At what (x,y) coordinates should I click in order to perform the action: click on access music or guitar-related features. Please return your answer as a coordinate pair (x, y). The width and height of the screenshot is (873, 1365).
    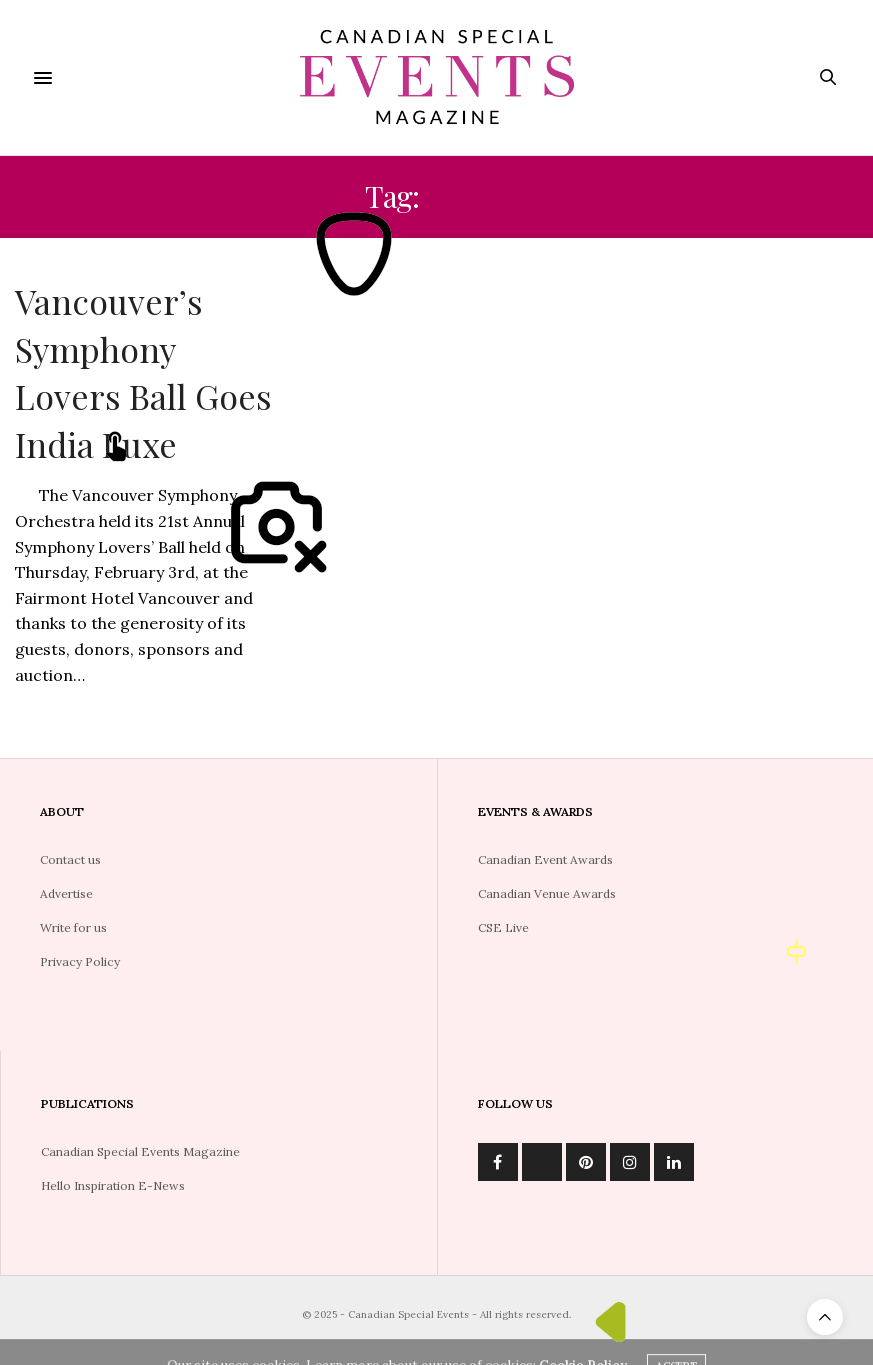
    Looking at the image, I should click on (354, 254).